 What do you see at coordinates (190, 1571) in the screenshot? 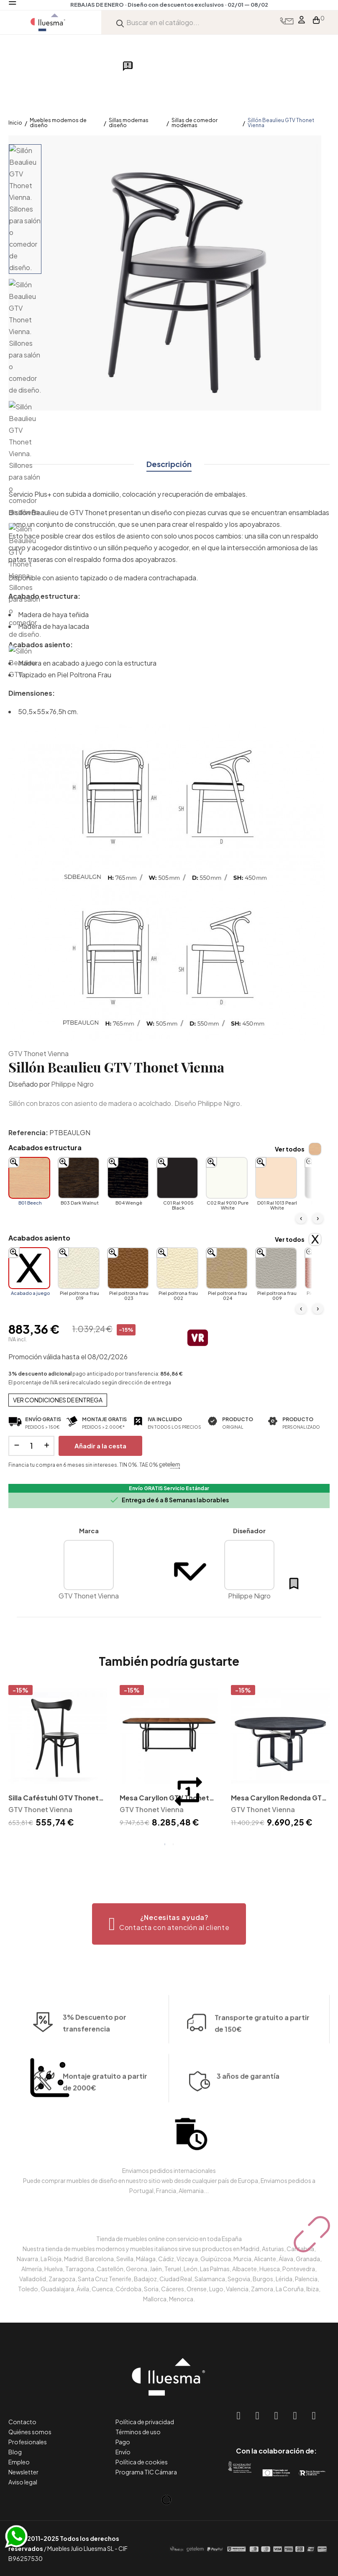
I see `indicates a missed incoming call` at bounding box center [190, 1571].